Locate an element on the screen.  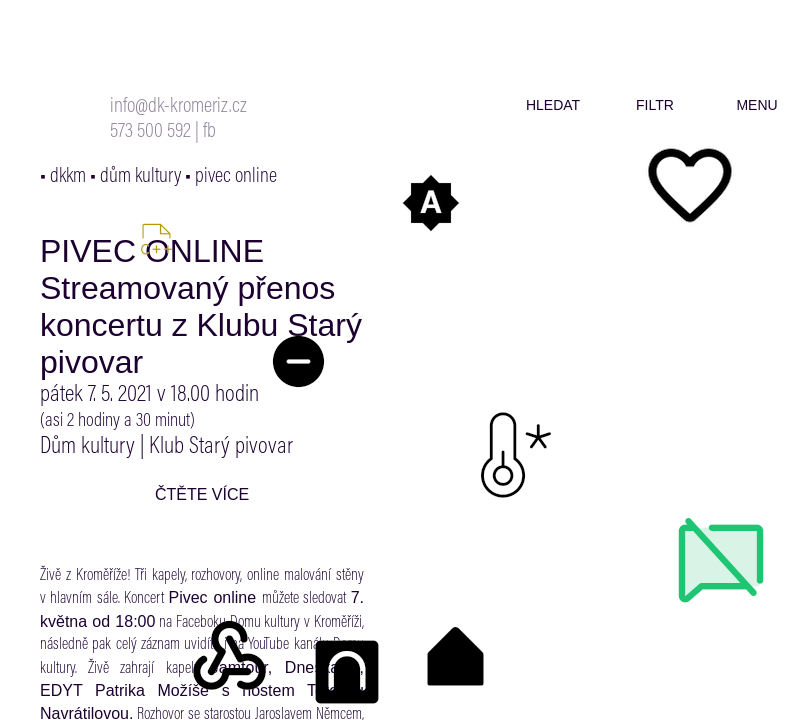
enable automatic brightness adjustment is located at coordinates (431, 203).